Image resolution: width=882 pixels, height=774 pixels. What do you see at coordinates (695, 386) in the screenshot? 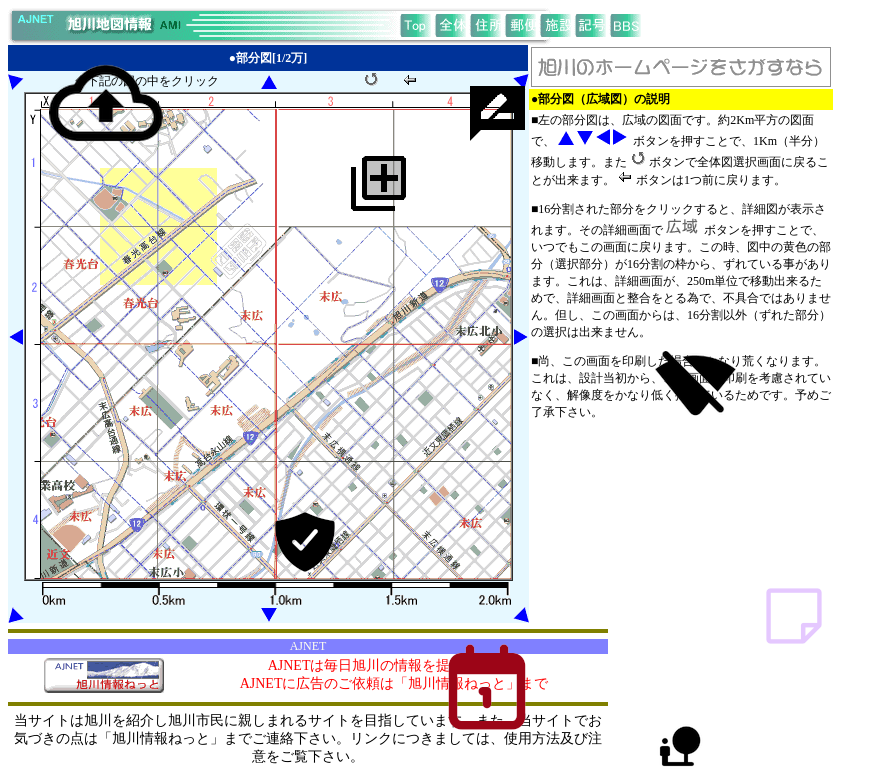
I see `indicates wifi is disconnected or unavailable` at bounding box center [695, 386].